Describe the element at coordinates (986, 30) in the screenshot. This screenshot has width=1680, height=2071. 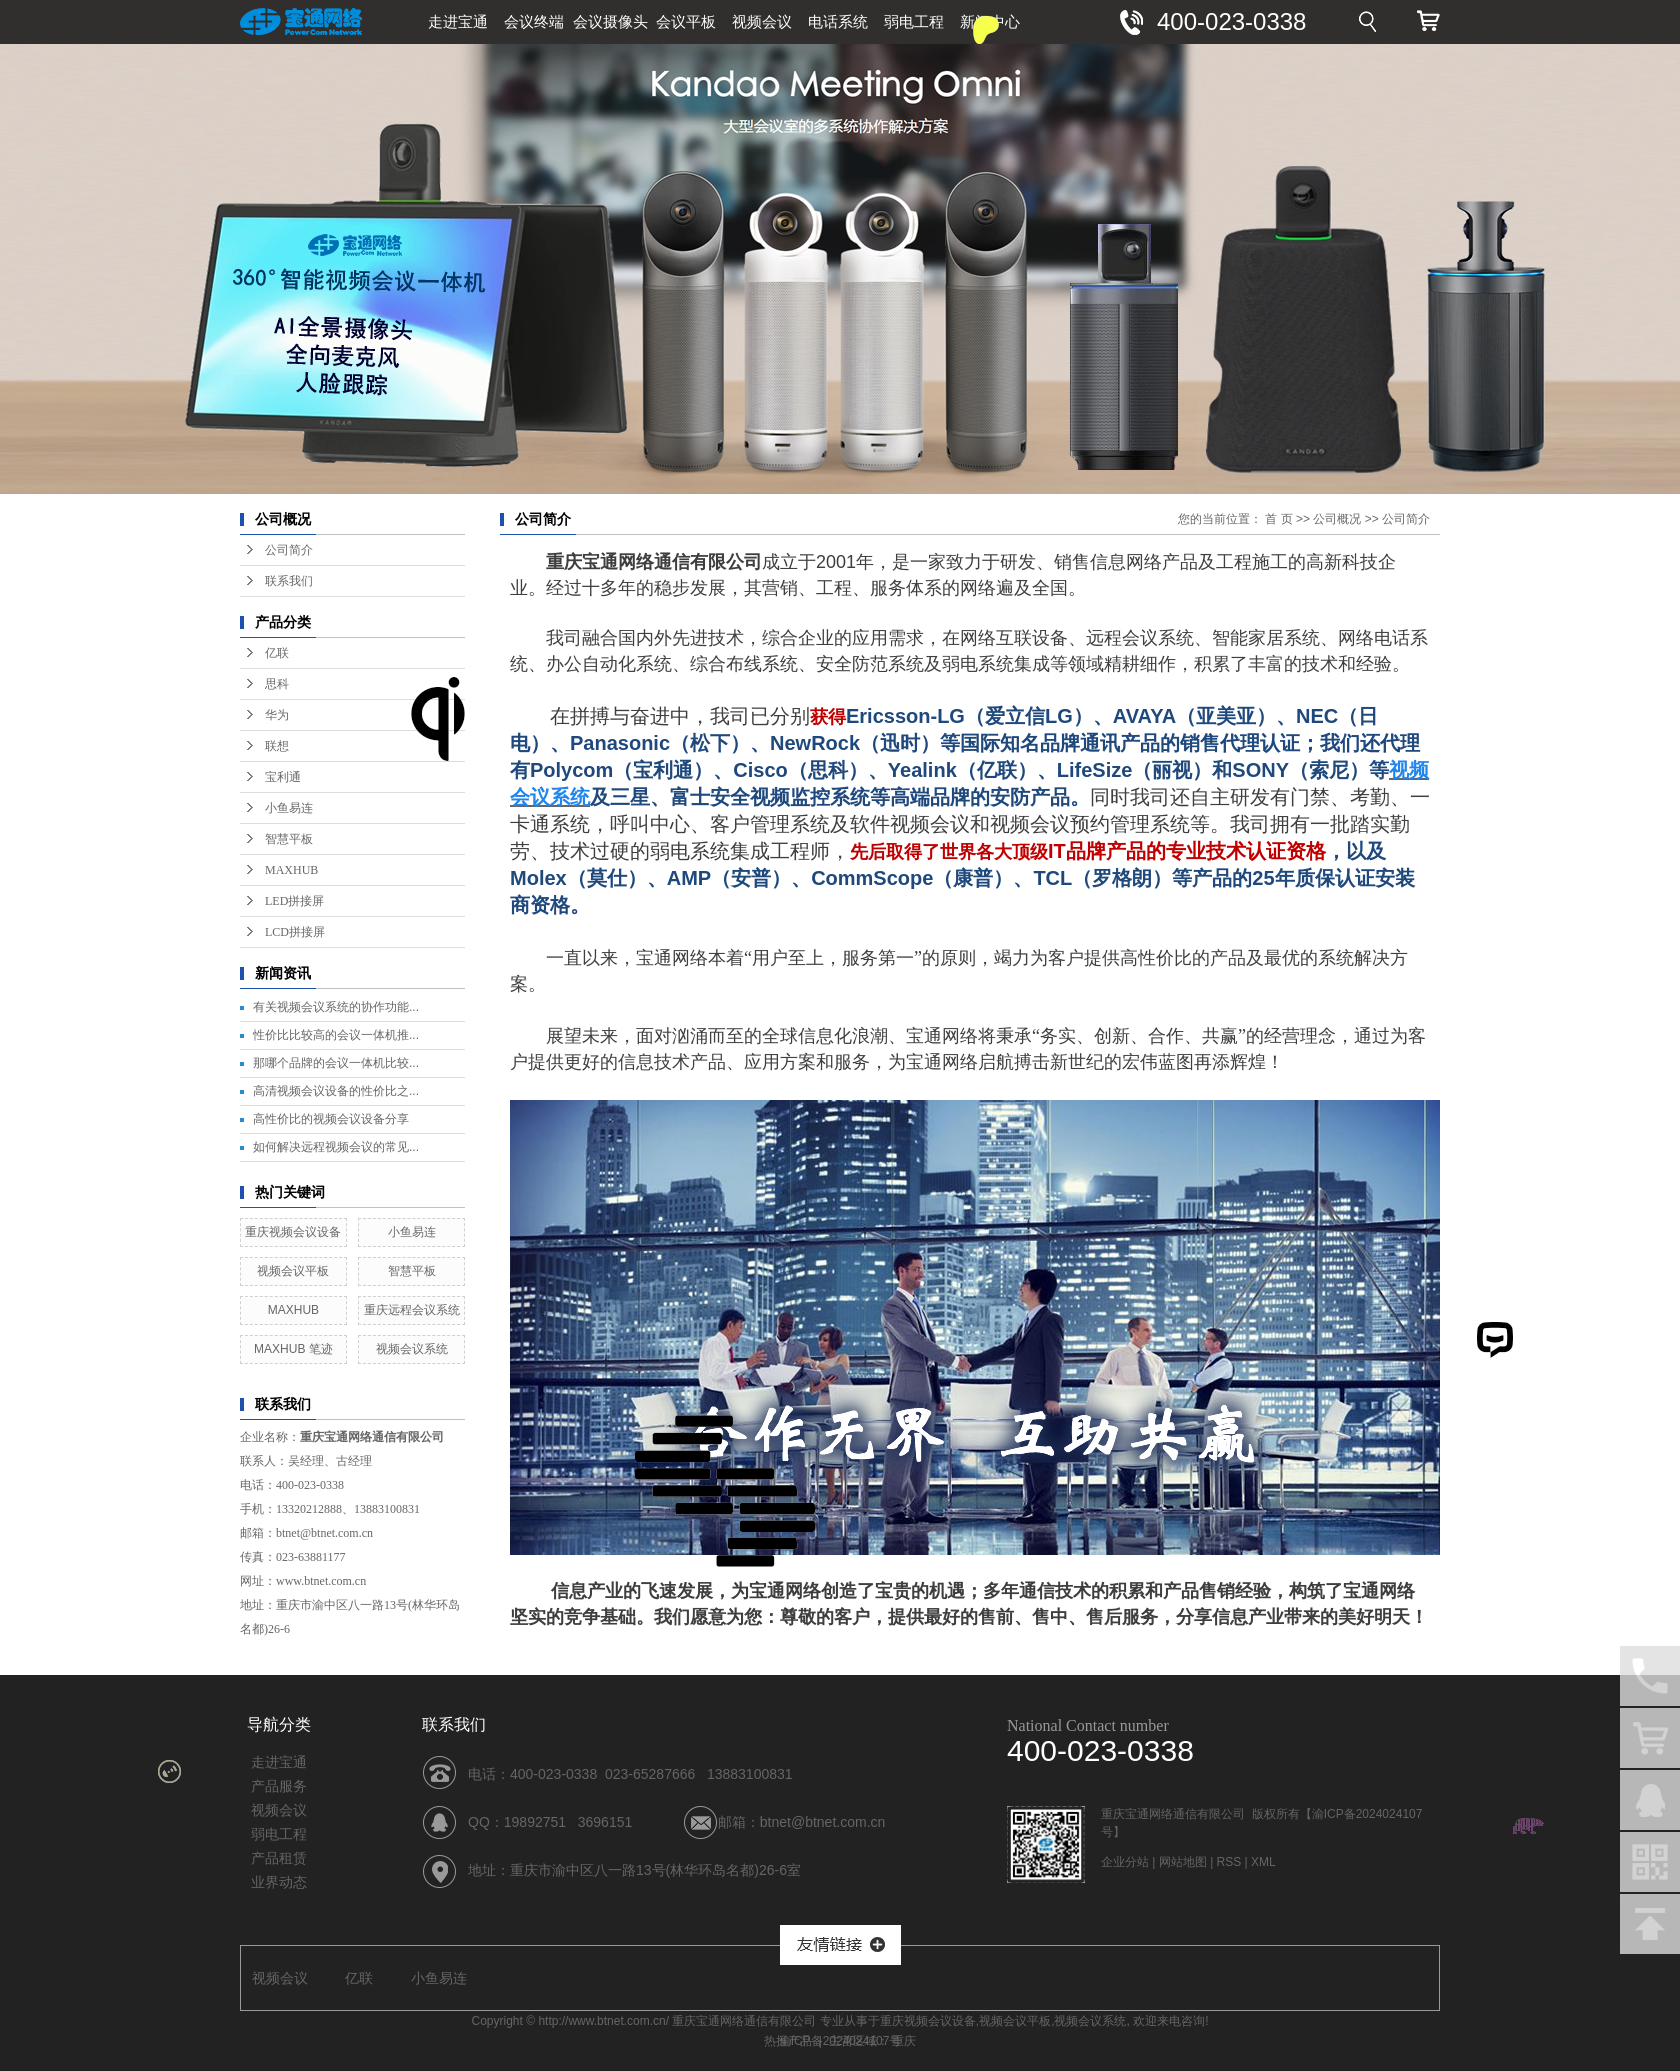
I see `visit patreon page` at that location.